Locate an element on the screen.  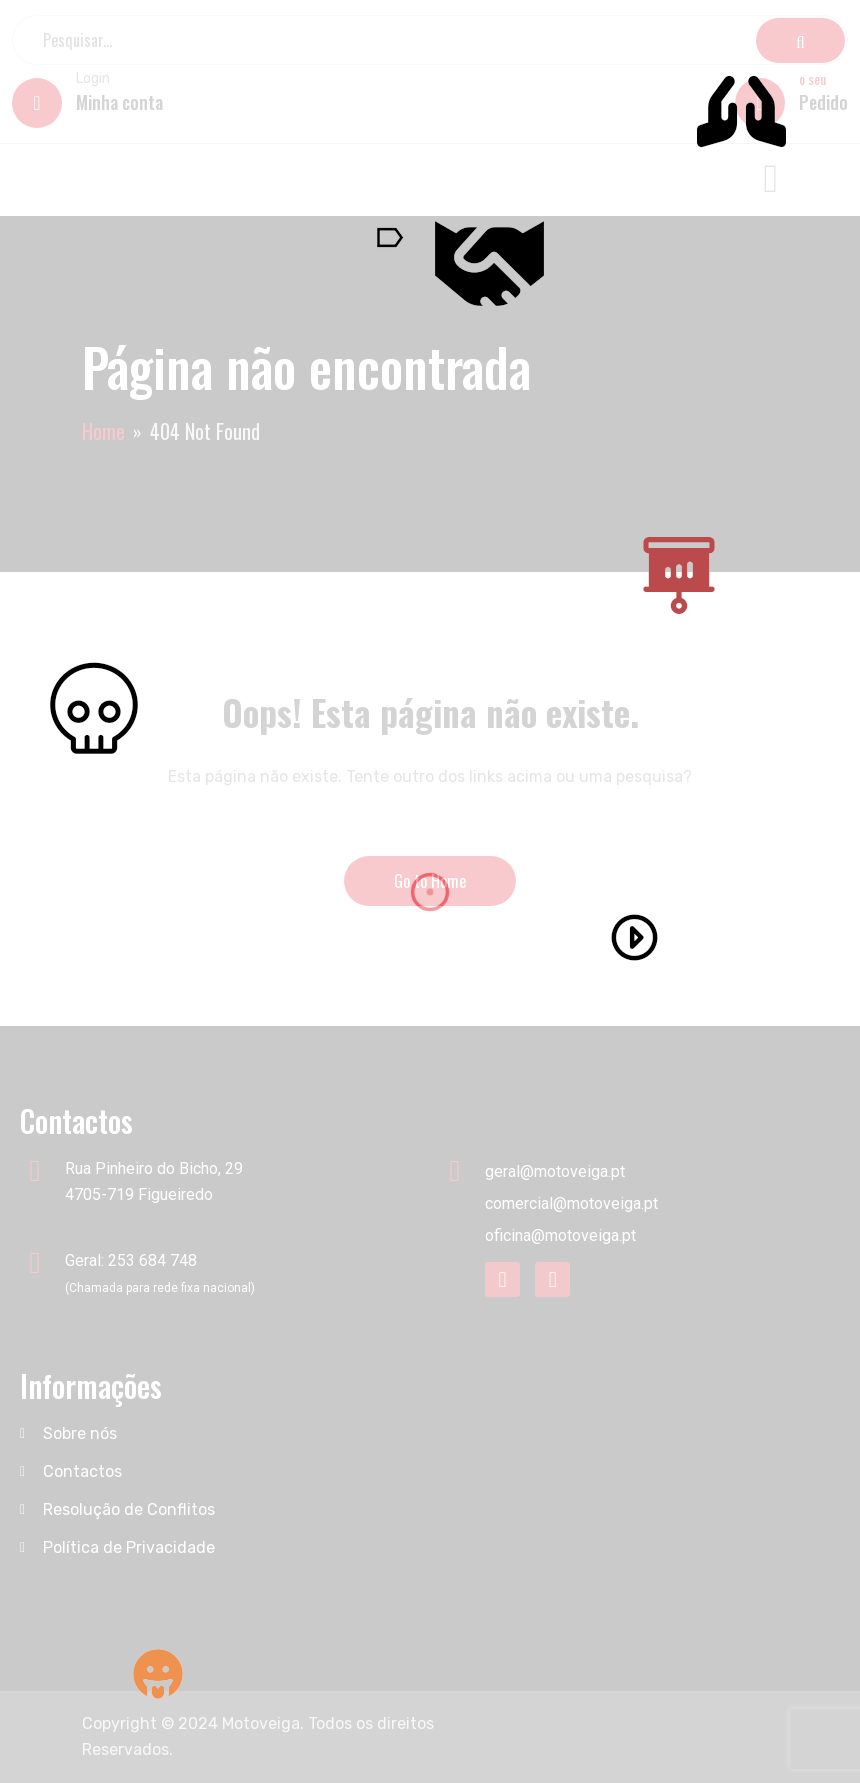
add a label or tag to an item is located at coordinates (389, 237).